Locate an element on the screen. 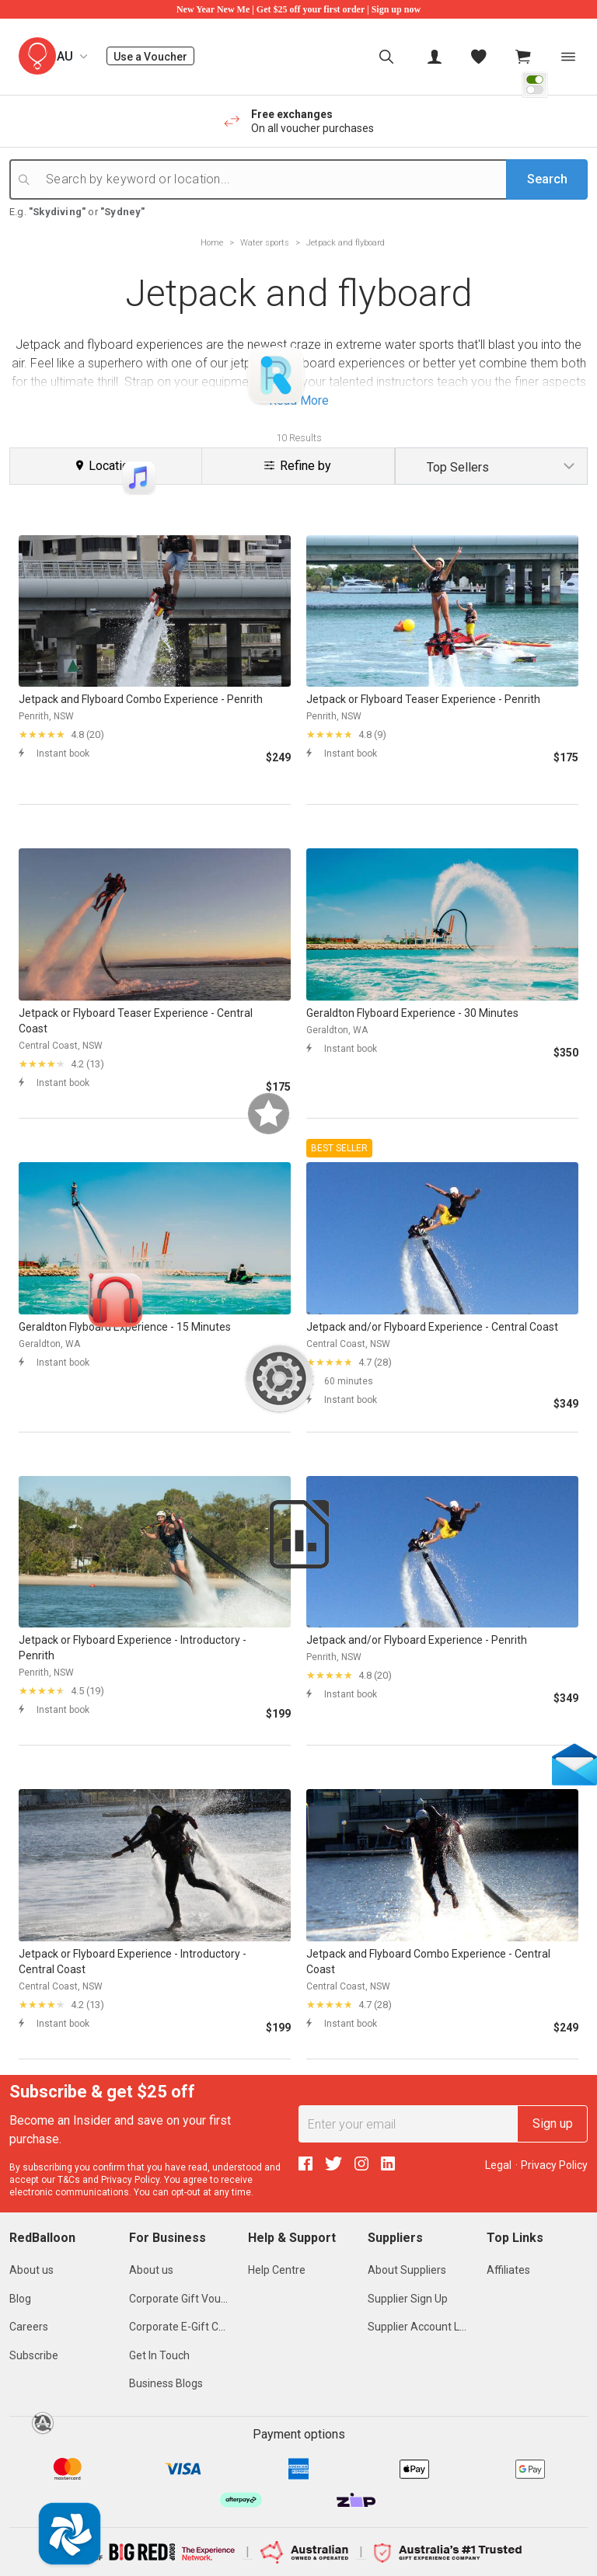  open cantata music player is located at coordinates (139, 478).